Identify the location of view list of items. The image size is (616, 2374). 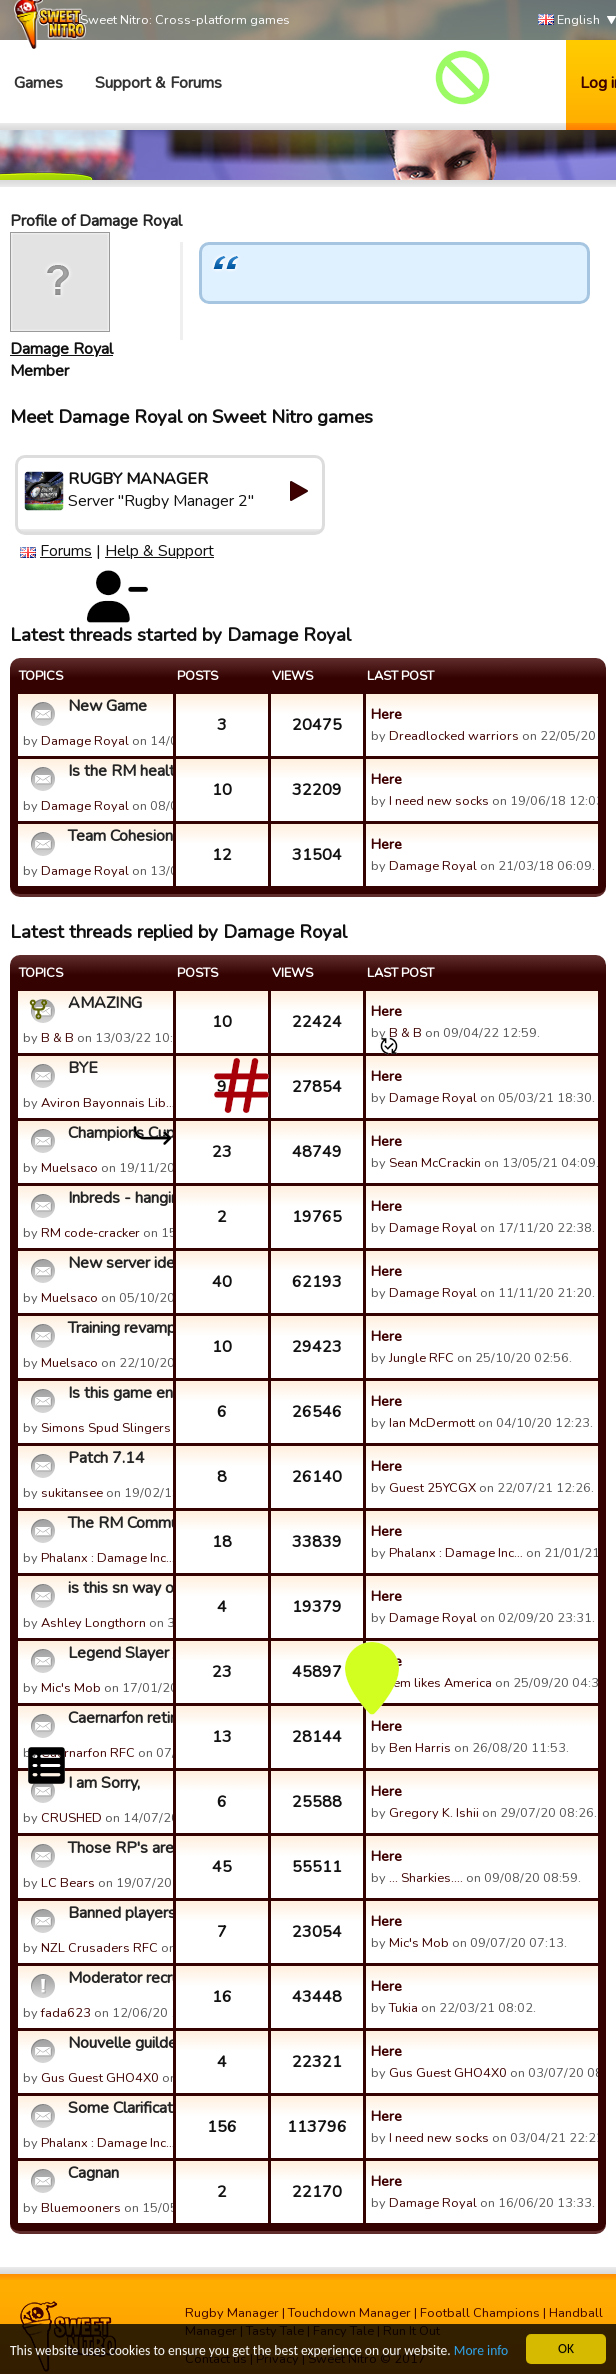
(46, 1765).